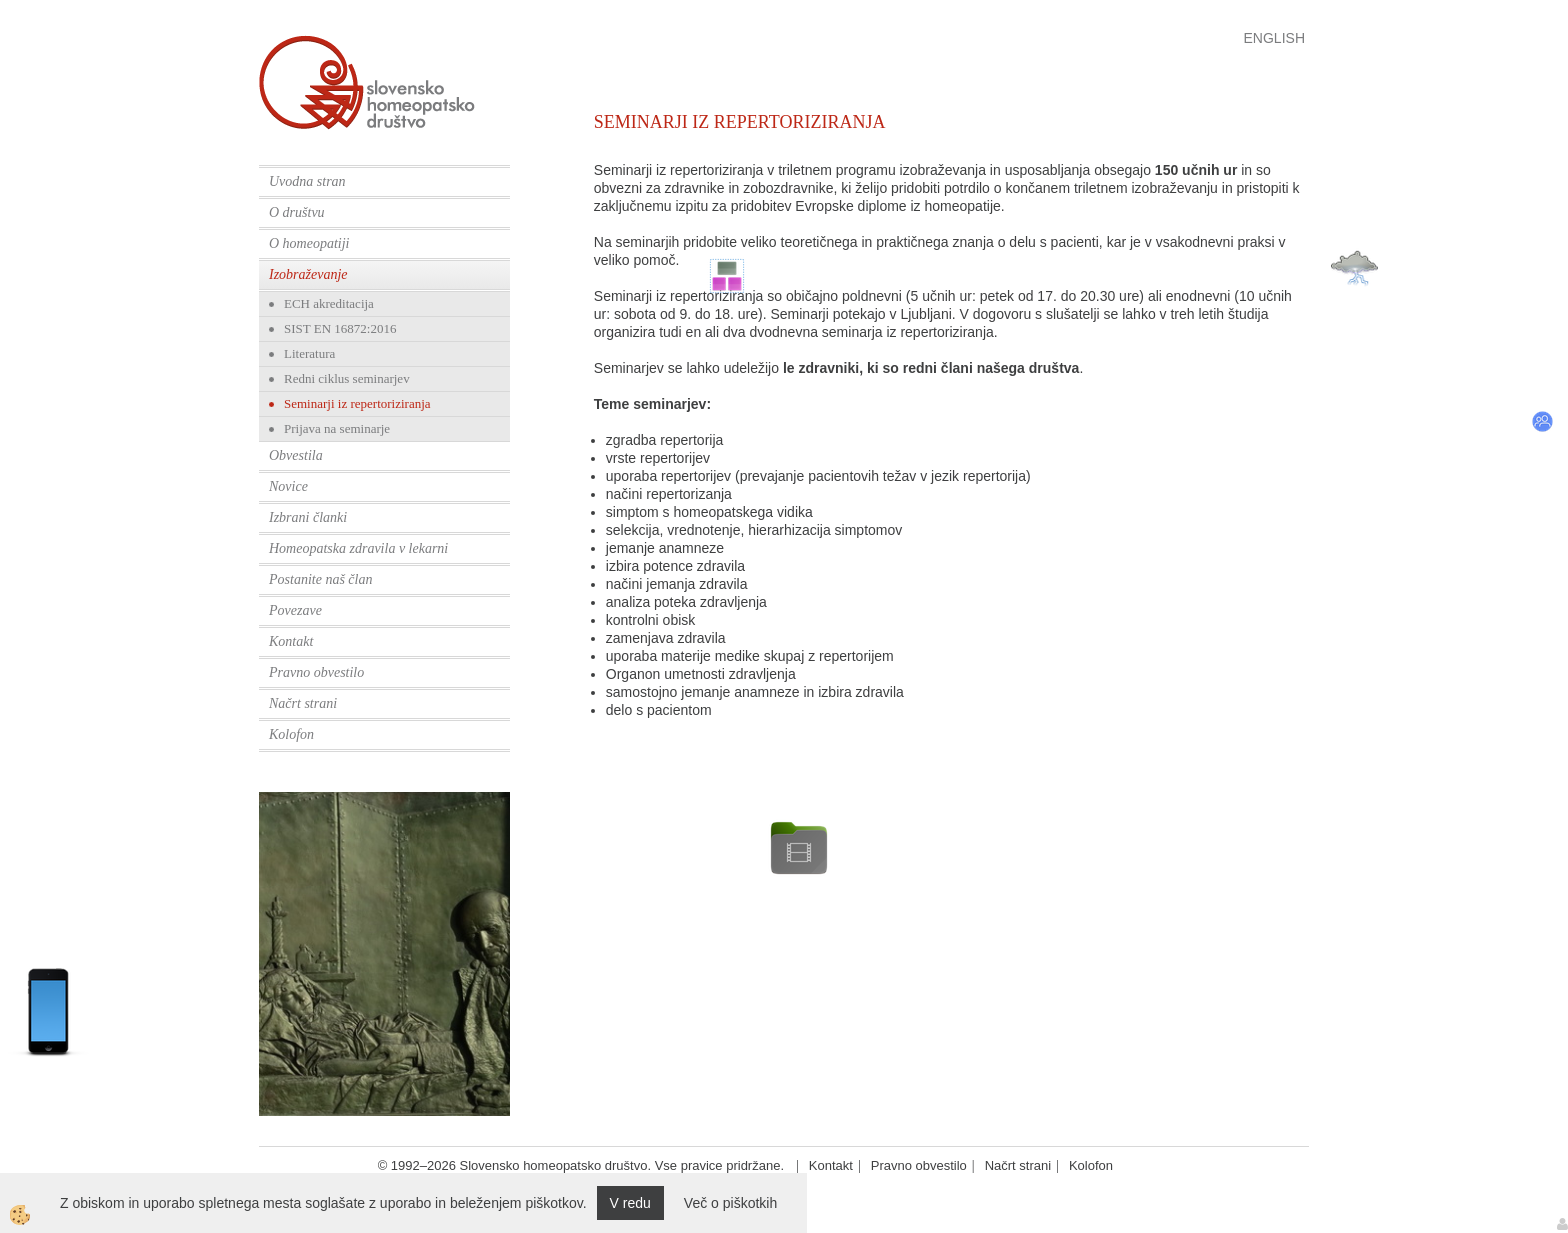 This screenshot has height=1233, width=1568. Describe the element at coordinates (1542, 421) in the screenshot. I see `switch to a different user account` at that location.